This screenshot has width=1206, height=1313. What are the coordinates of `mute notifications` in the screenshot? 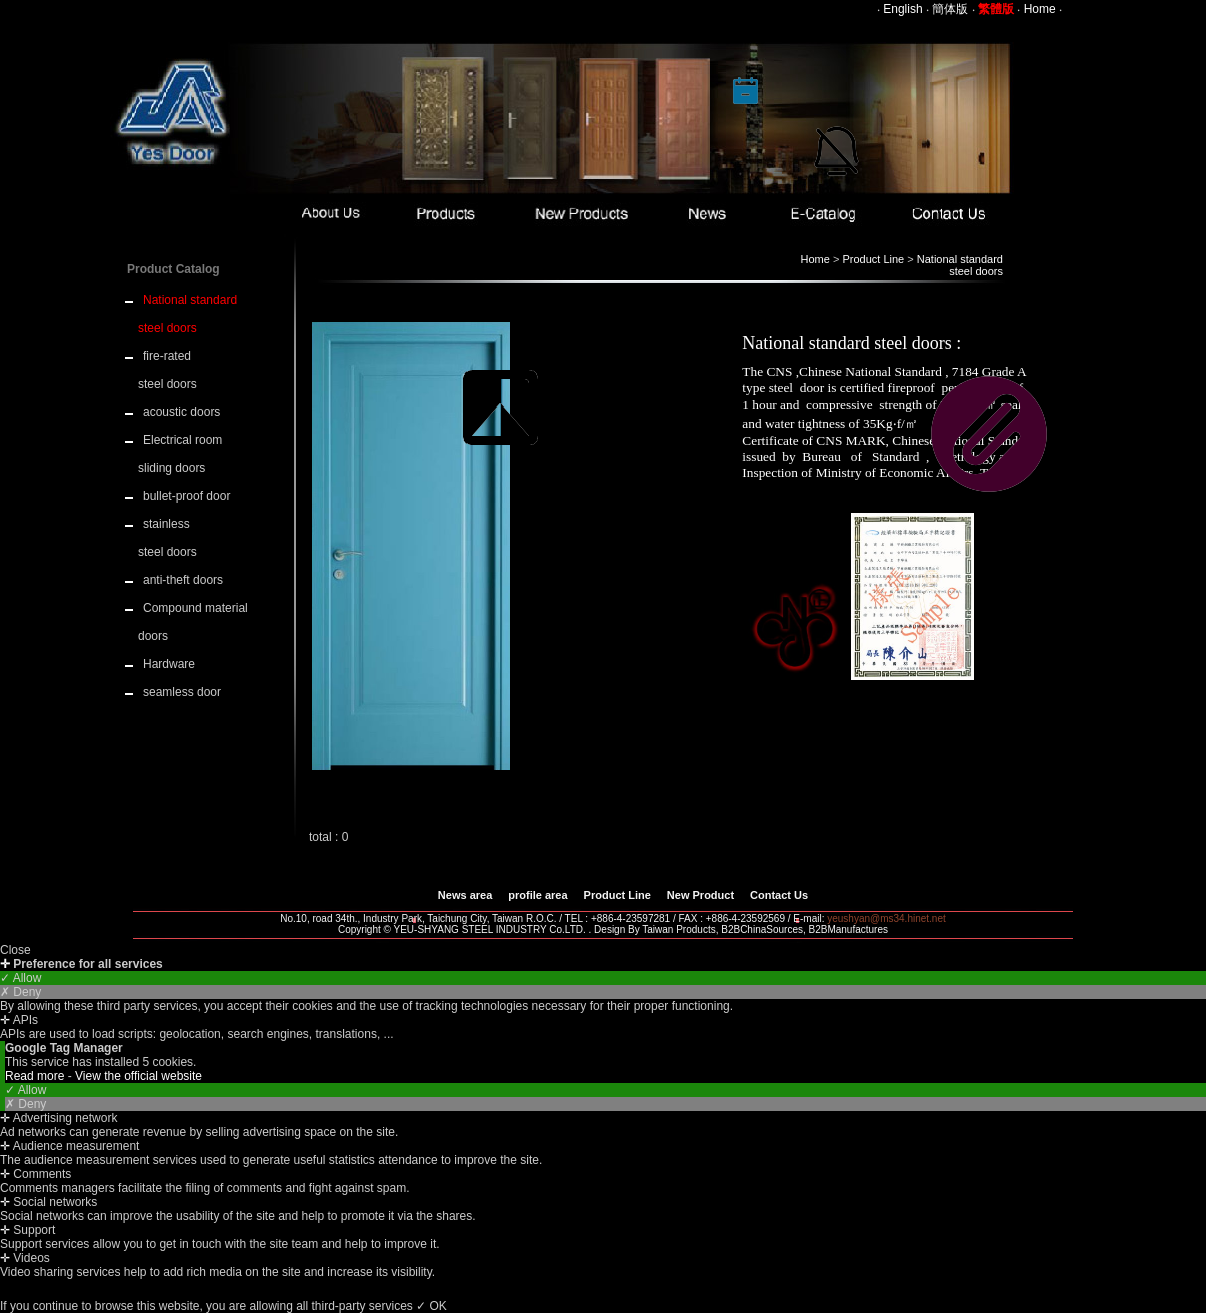 It's located at (837, 151).